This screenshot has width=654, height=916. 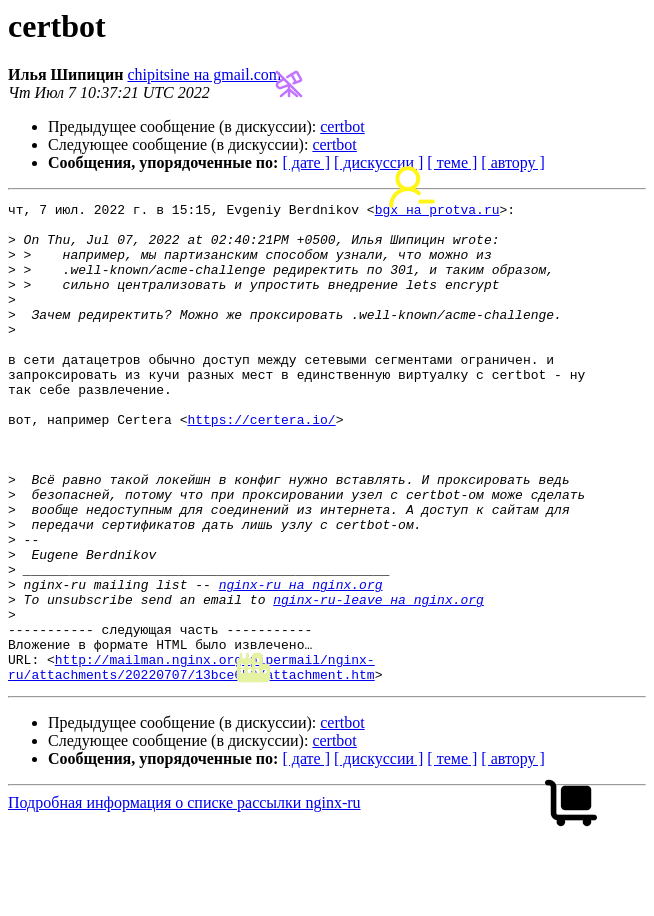 What do you see at coordinates (571, 803) in the screenshot?
I see `view items ready for shipping` at bounding box center [571, 803].